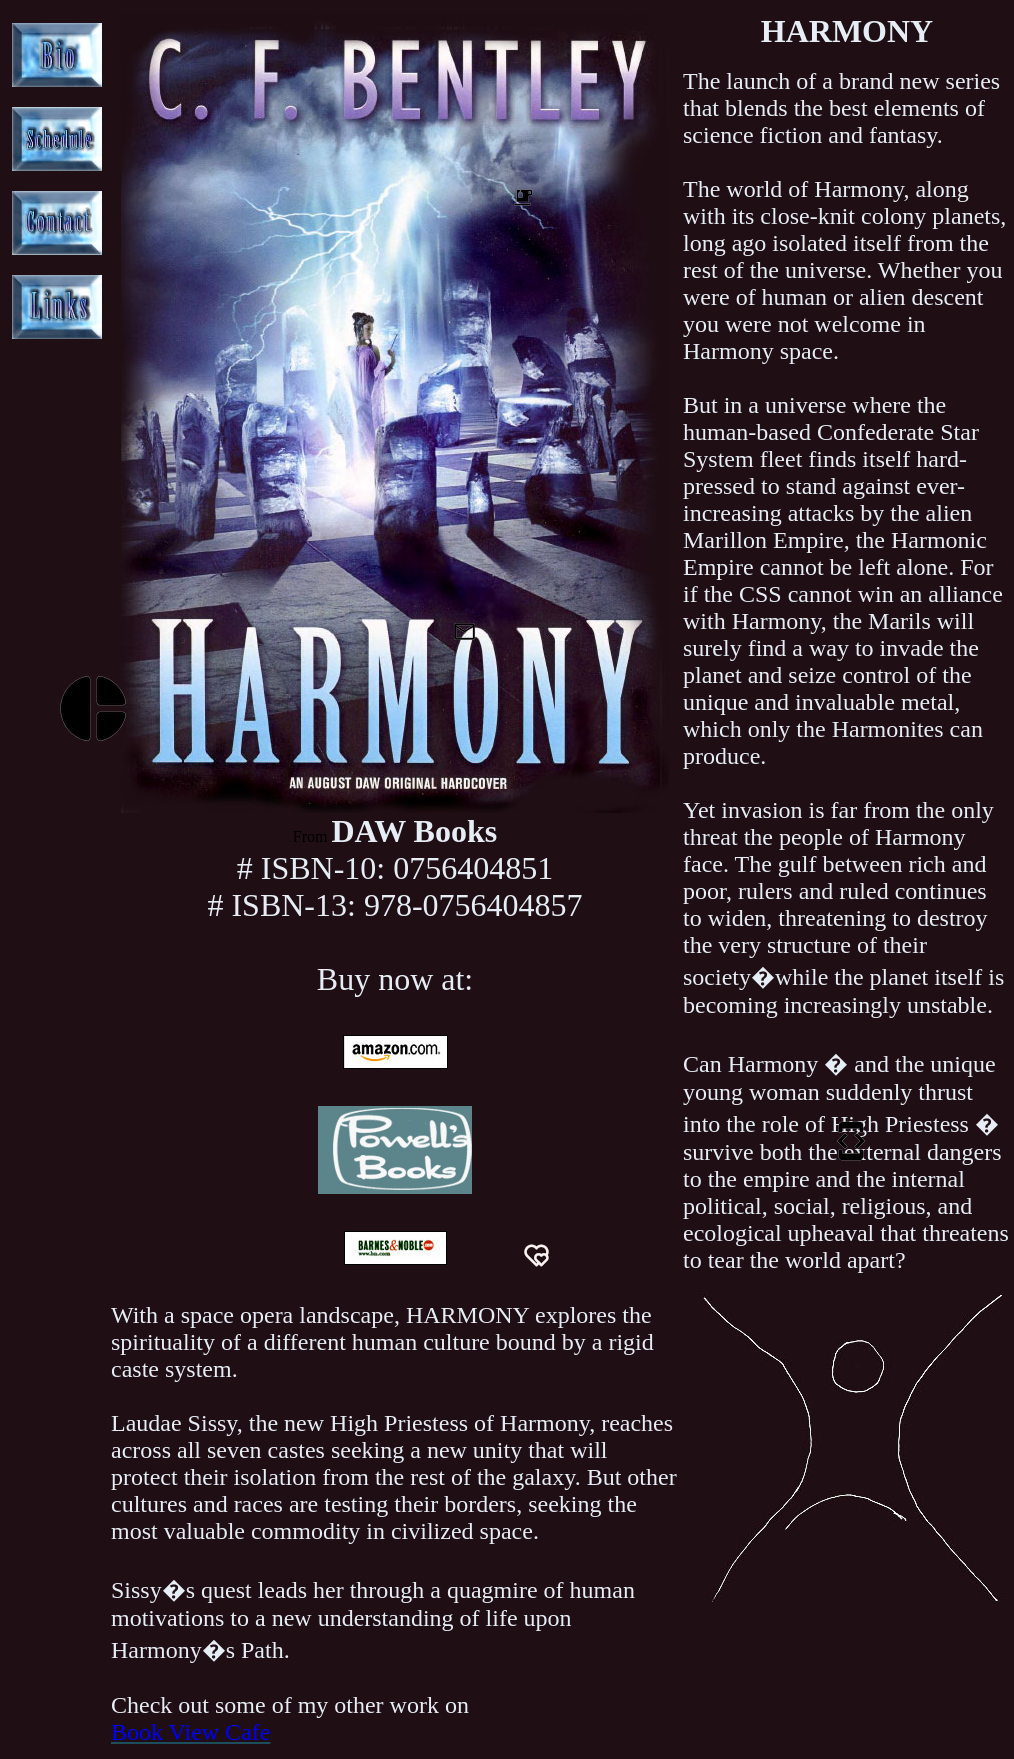  Describe the element at coordinates (536, 1255) in the screenshot. I see `view liked or favorited items` at that location.